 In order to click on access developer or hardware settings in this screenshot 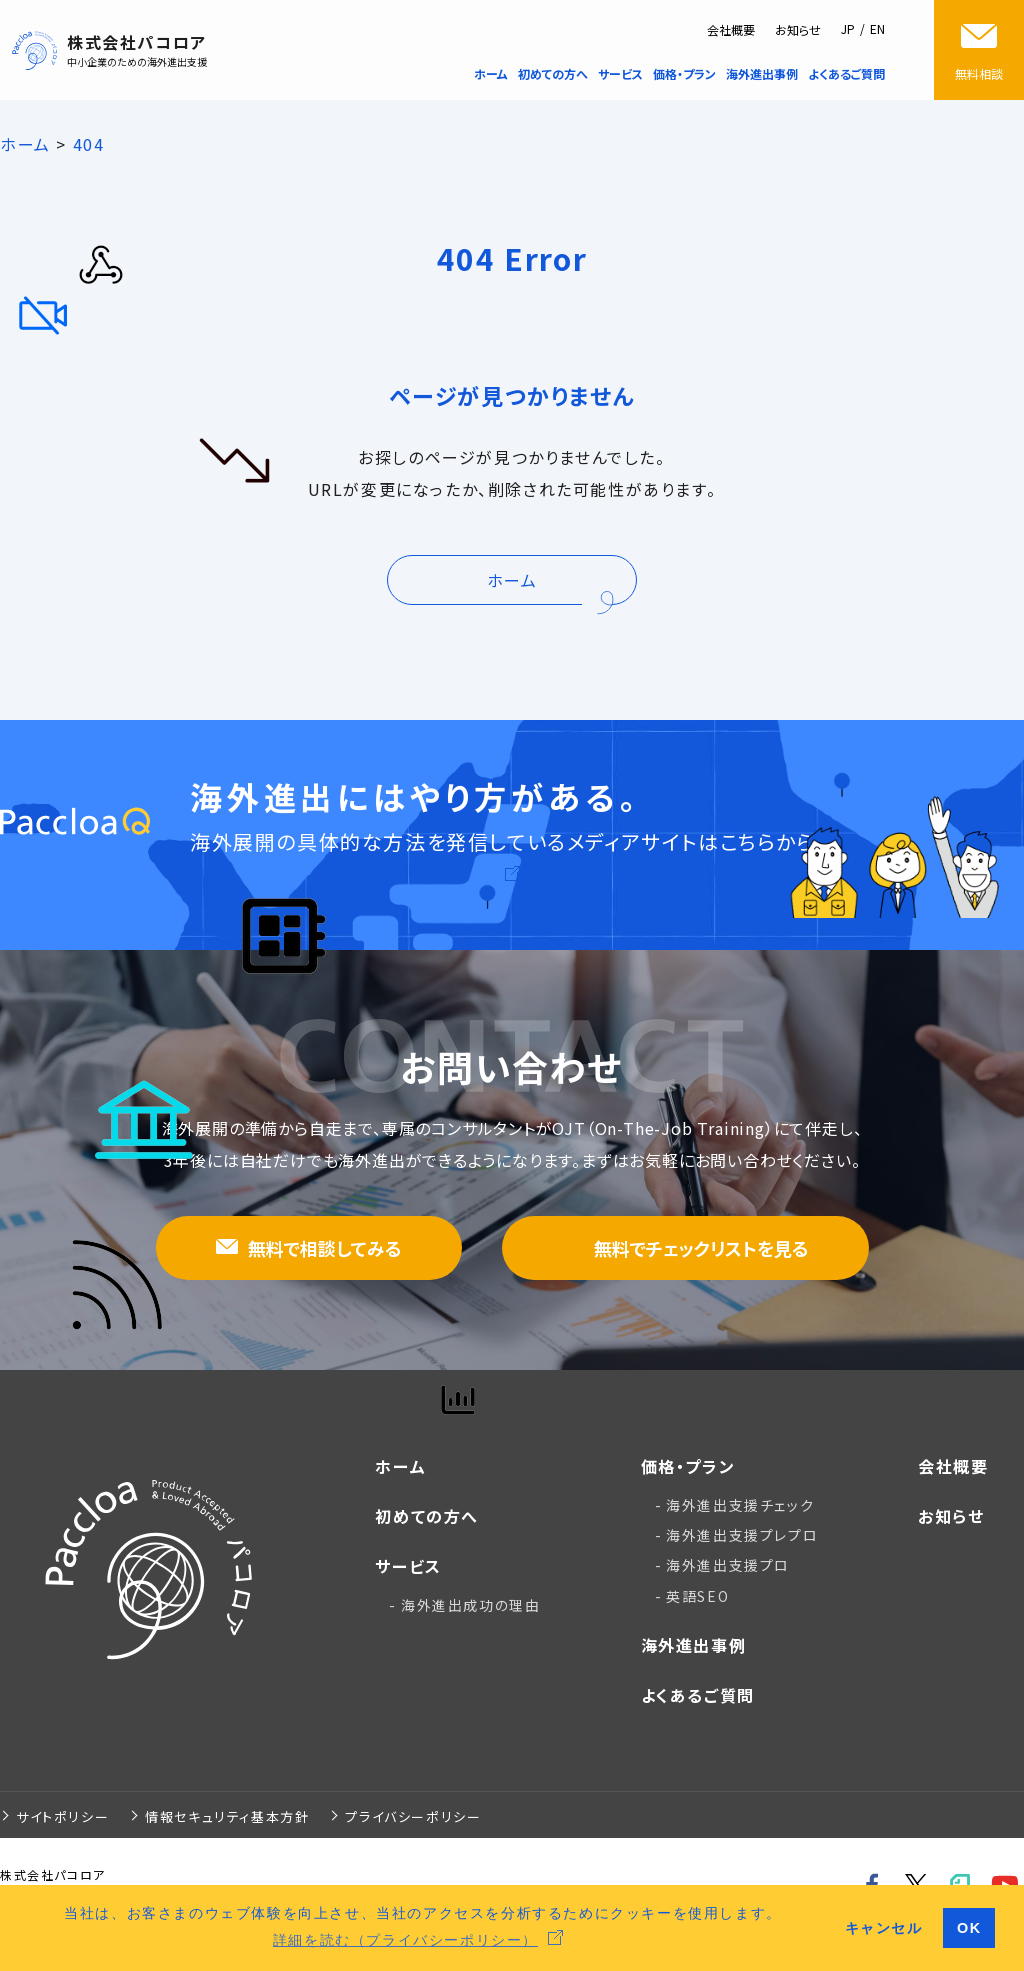, I will do `click(284, 936)`.